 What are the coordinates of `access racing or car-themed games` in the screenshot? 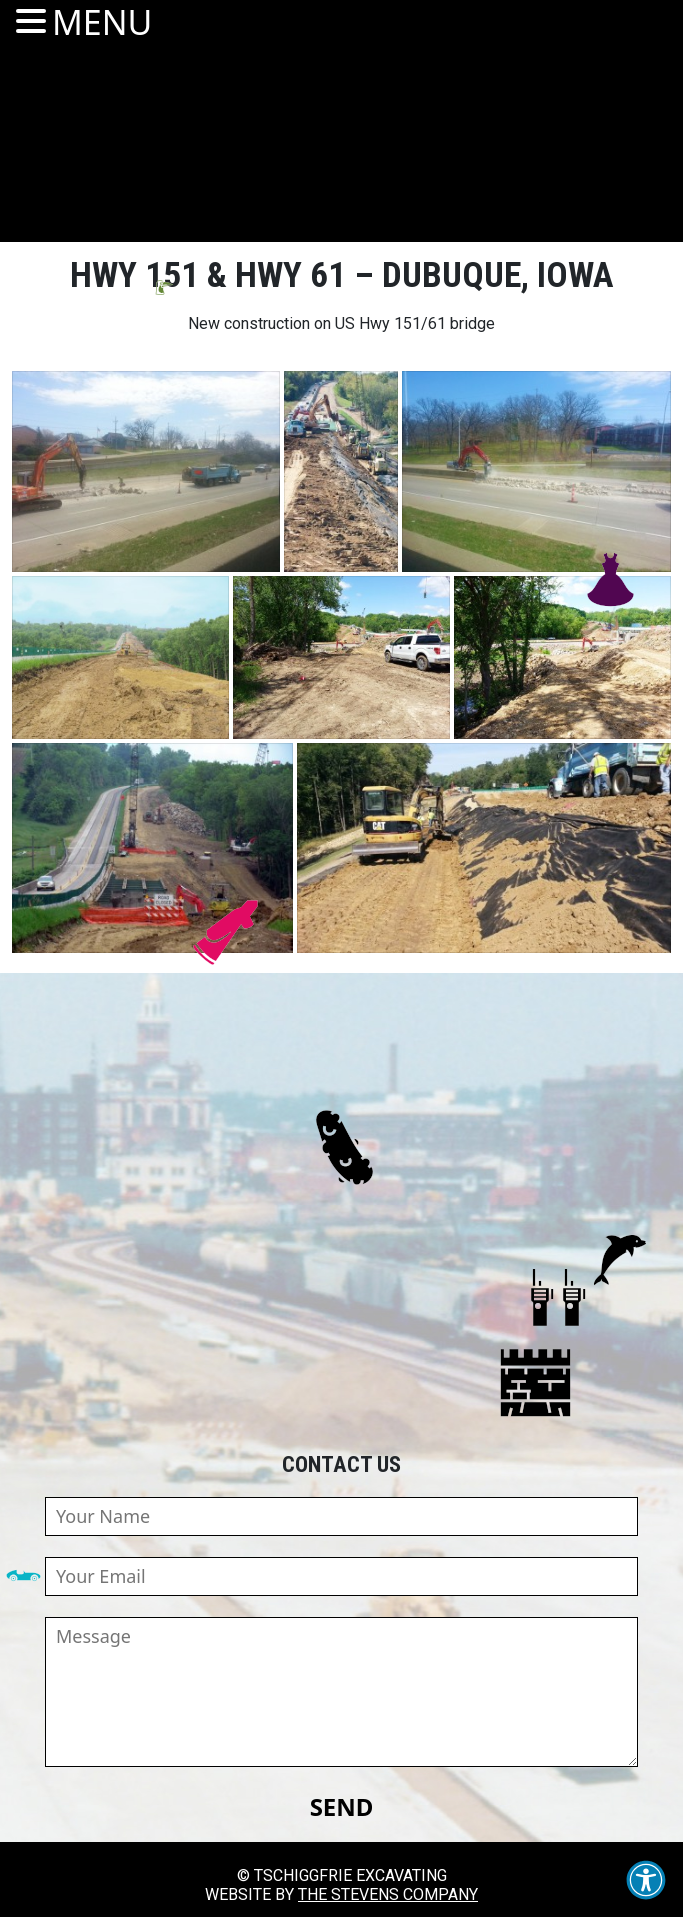 It's located at (23, 1575).